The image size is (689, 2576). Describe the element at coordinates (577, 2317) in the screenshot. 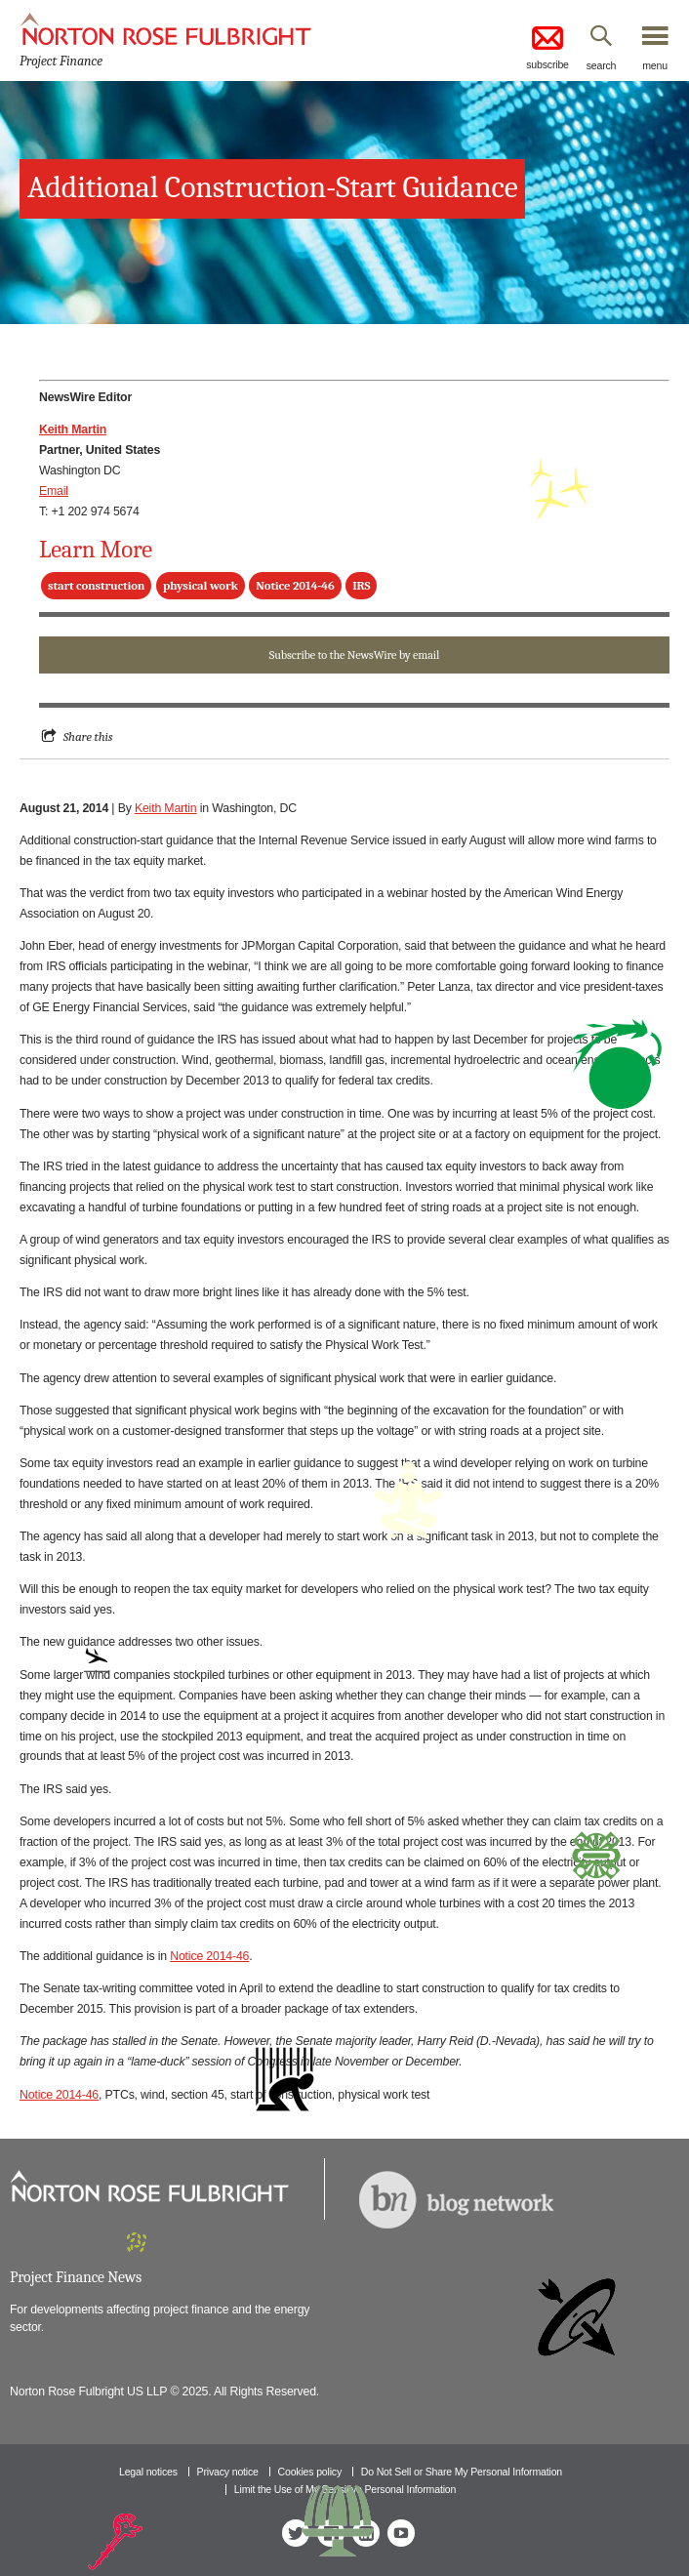

I see `activate rapid or accelerated movement` at that location.